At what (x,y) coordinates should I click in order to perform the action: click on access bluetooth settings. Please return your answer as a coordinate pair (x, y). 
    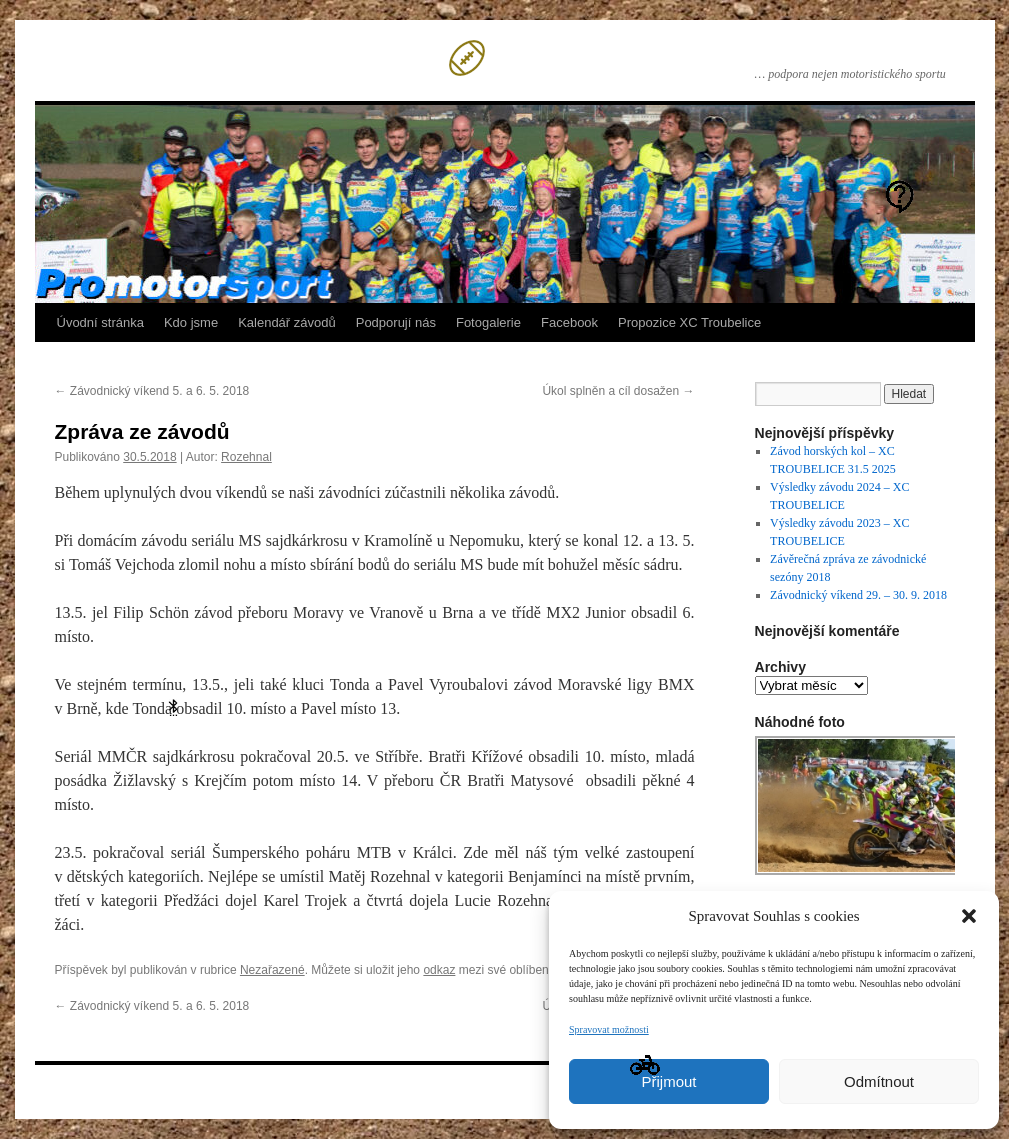
    Looking at the image, I should click on (173, 707).